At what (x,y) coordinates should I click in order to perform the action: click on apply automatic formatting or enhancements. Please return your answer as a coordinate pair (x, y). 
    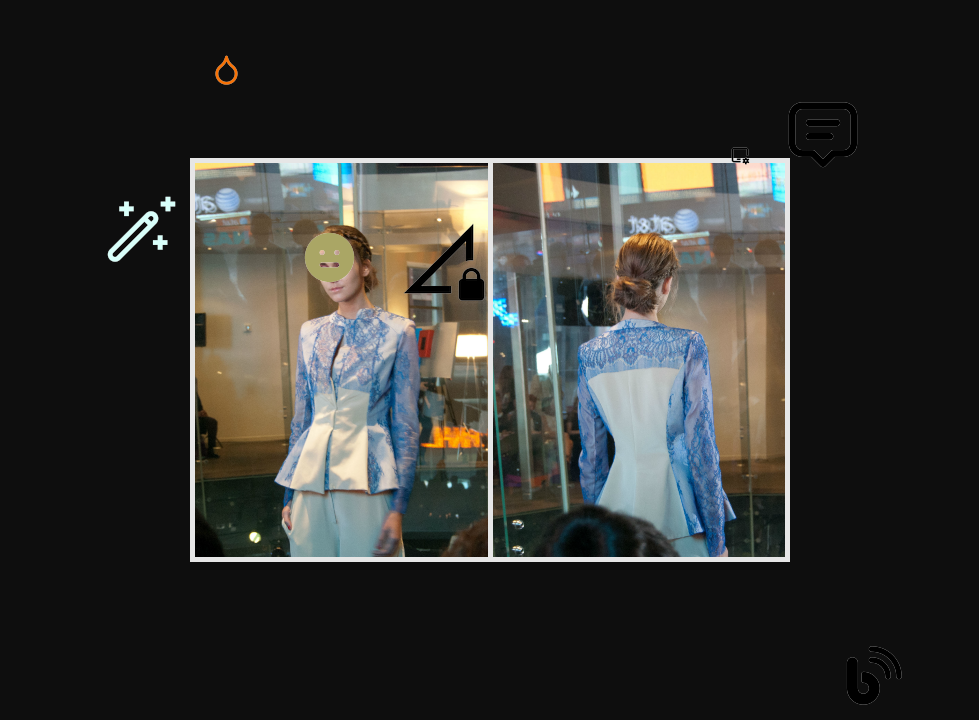
    Looking at the image, I should click on (141, 230).